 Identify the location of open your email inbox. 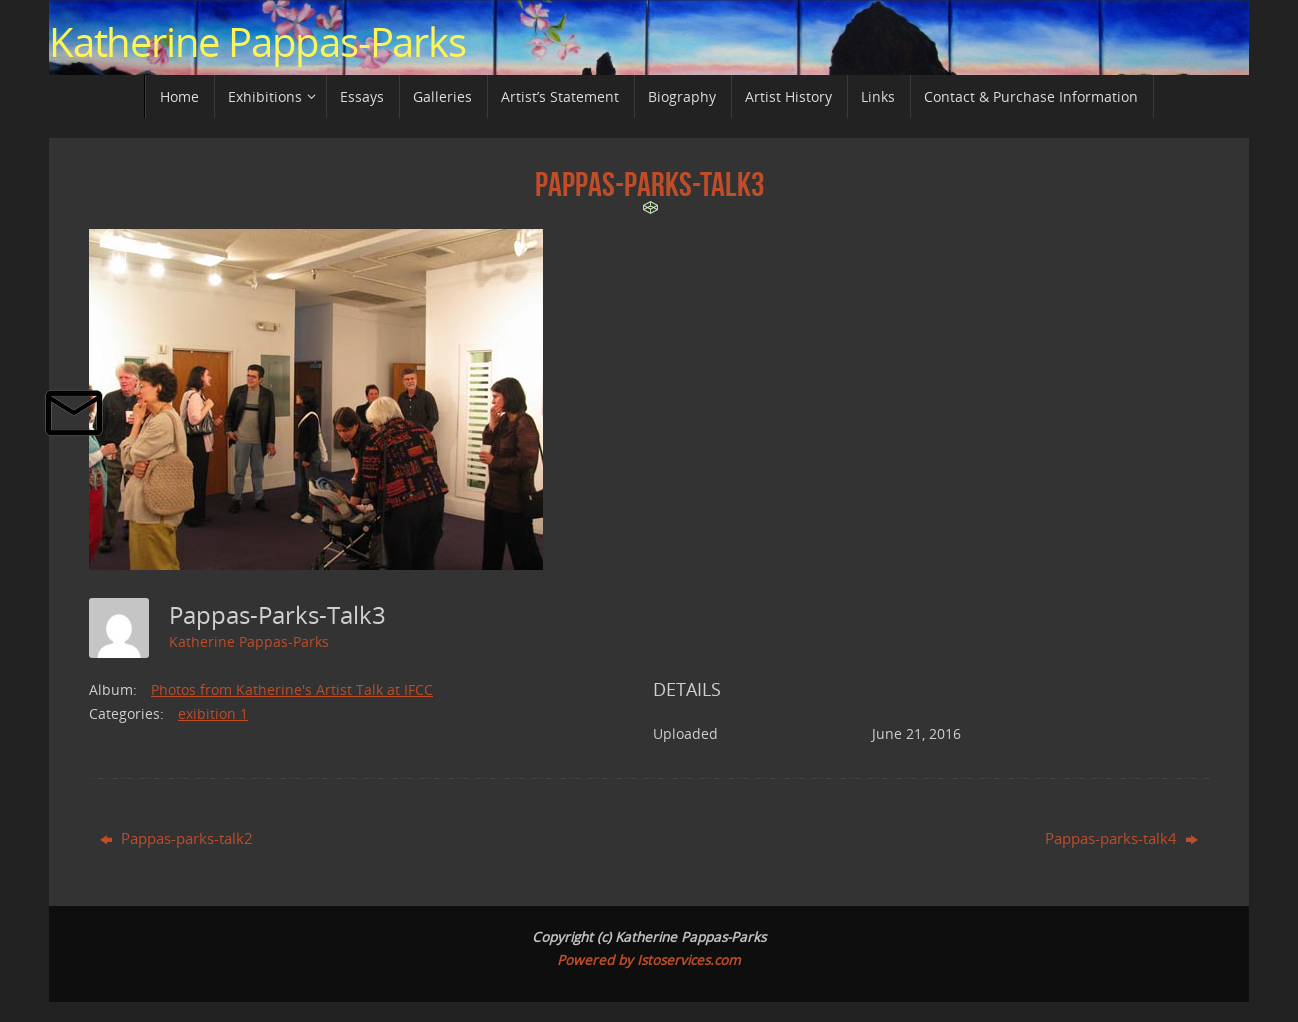
(74, 413).